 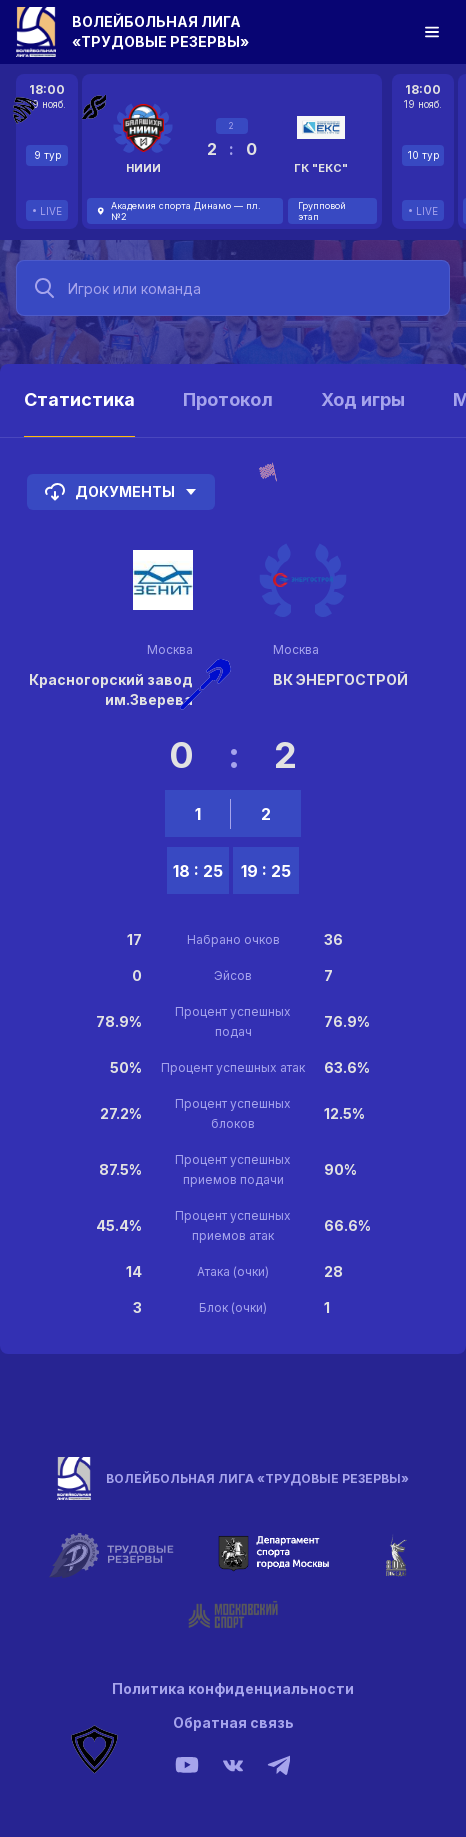 I want to click on indicates a connection or link between items, so click(x=94, y=107).